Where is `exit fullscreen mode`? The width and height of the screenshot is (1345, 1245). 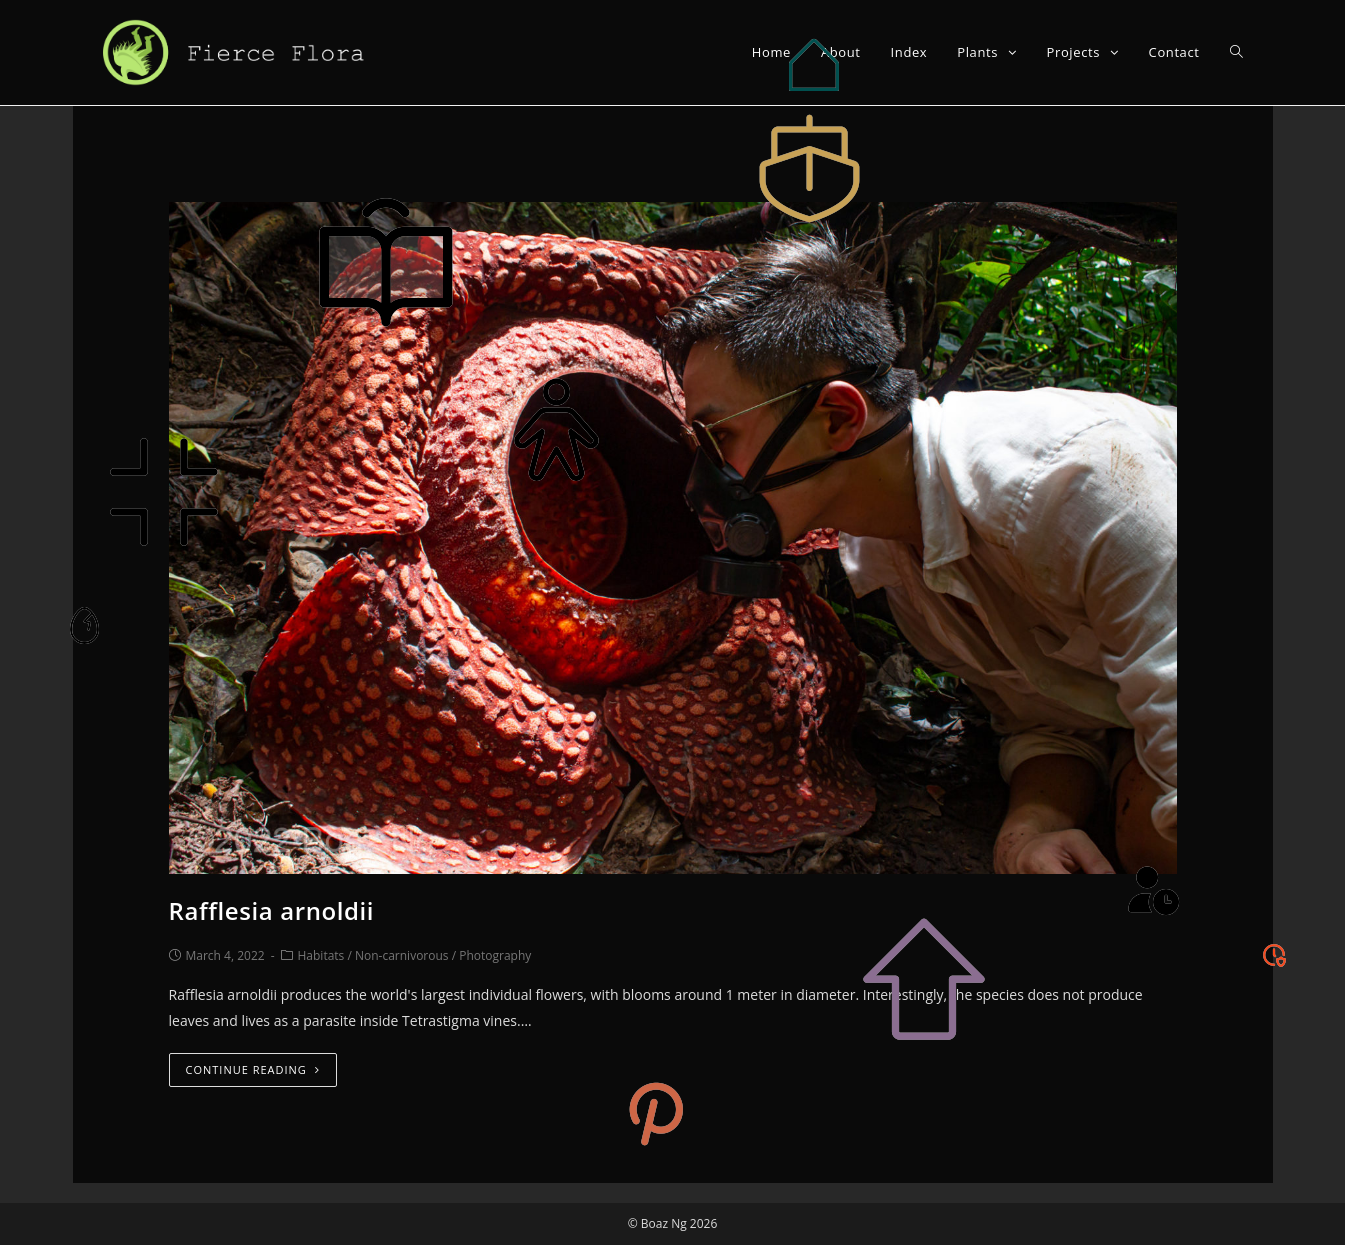 exit fullscreen mode is located at coordinates (164, 492).